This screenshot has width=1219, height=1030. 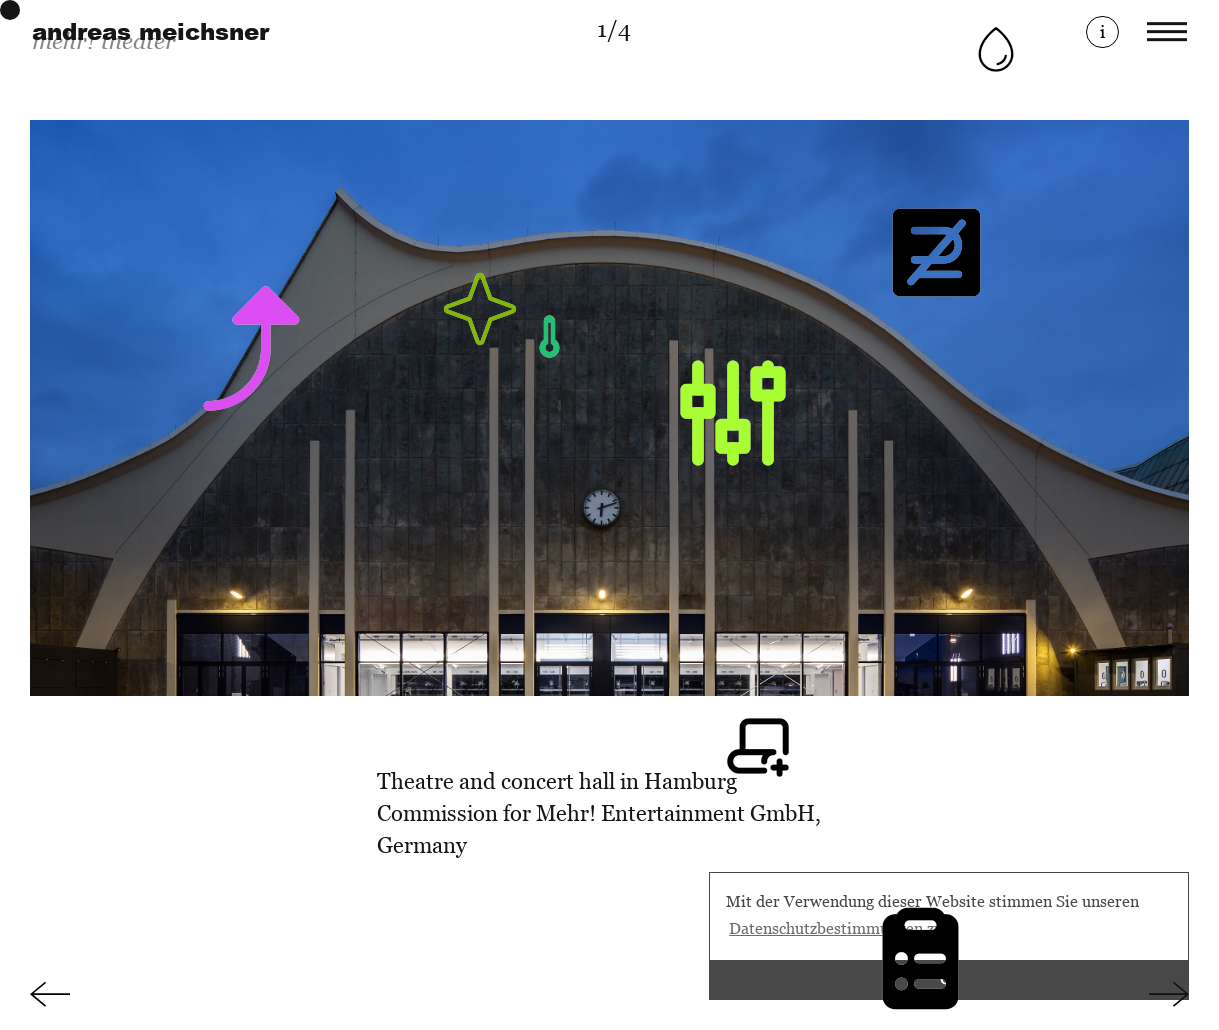 What do you see at coordinates (936, 252) in the screenshot?
I see `indicates set is not a superset of another set` at bounding box center [936, 252].